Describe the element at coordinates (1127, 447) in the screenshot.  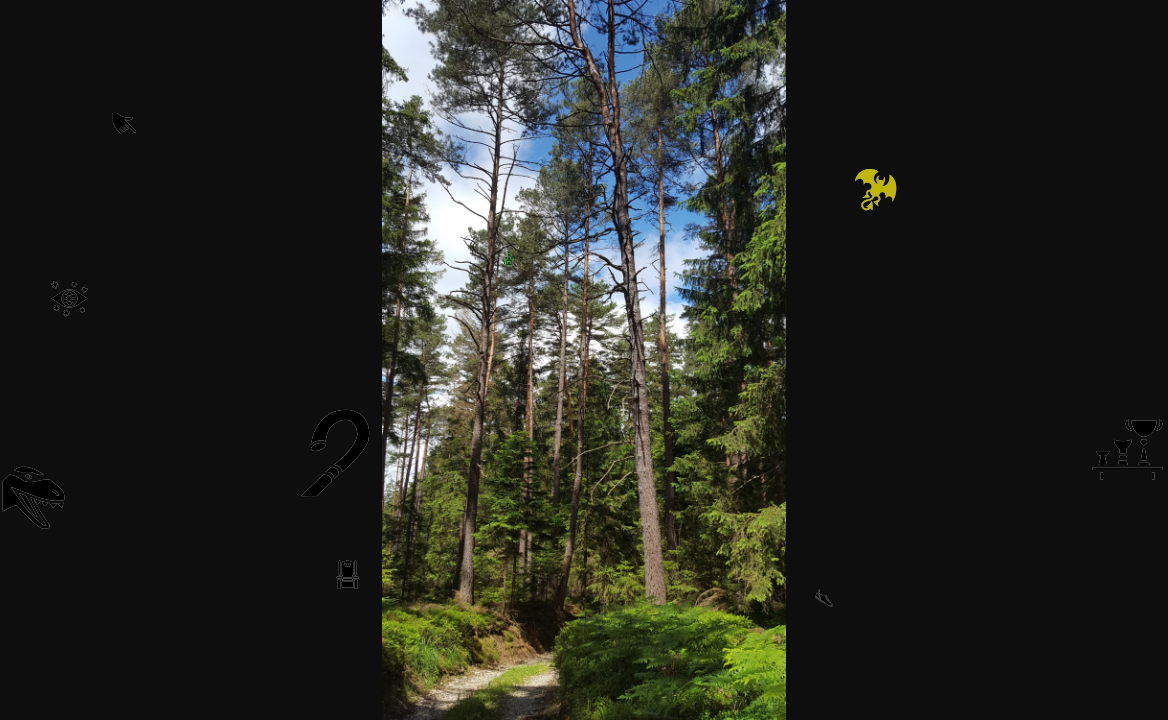
I see `view your achievements and awards` at that location.